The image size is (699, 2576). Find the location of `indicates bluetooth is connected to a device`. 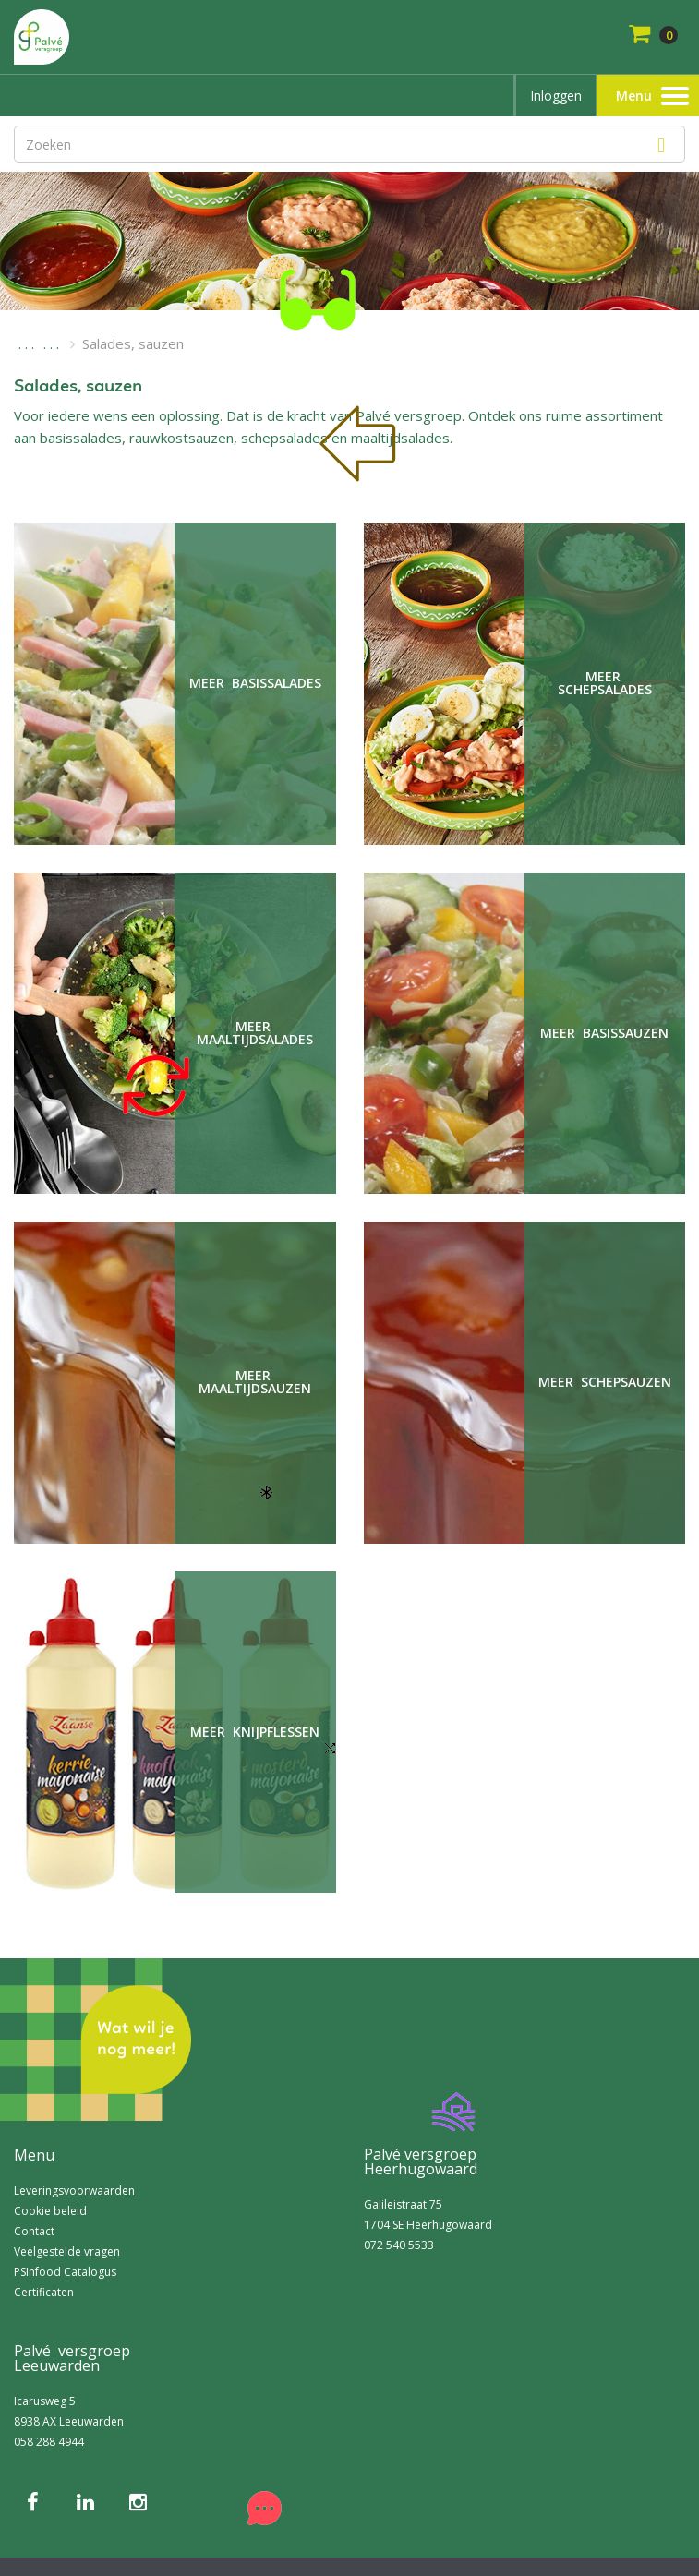

indicates bluetooth is connected to a device is located at coordinates (266, 1492).